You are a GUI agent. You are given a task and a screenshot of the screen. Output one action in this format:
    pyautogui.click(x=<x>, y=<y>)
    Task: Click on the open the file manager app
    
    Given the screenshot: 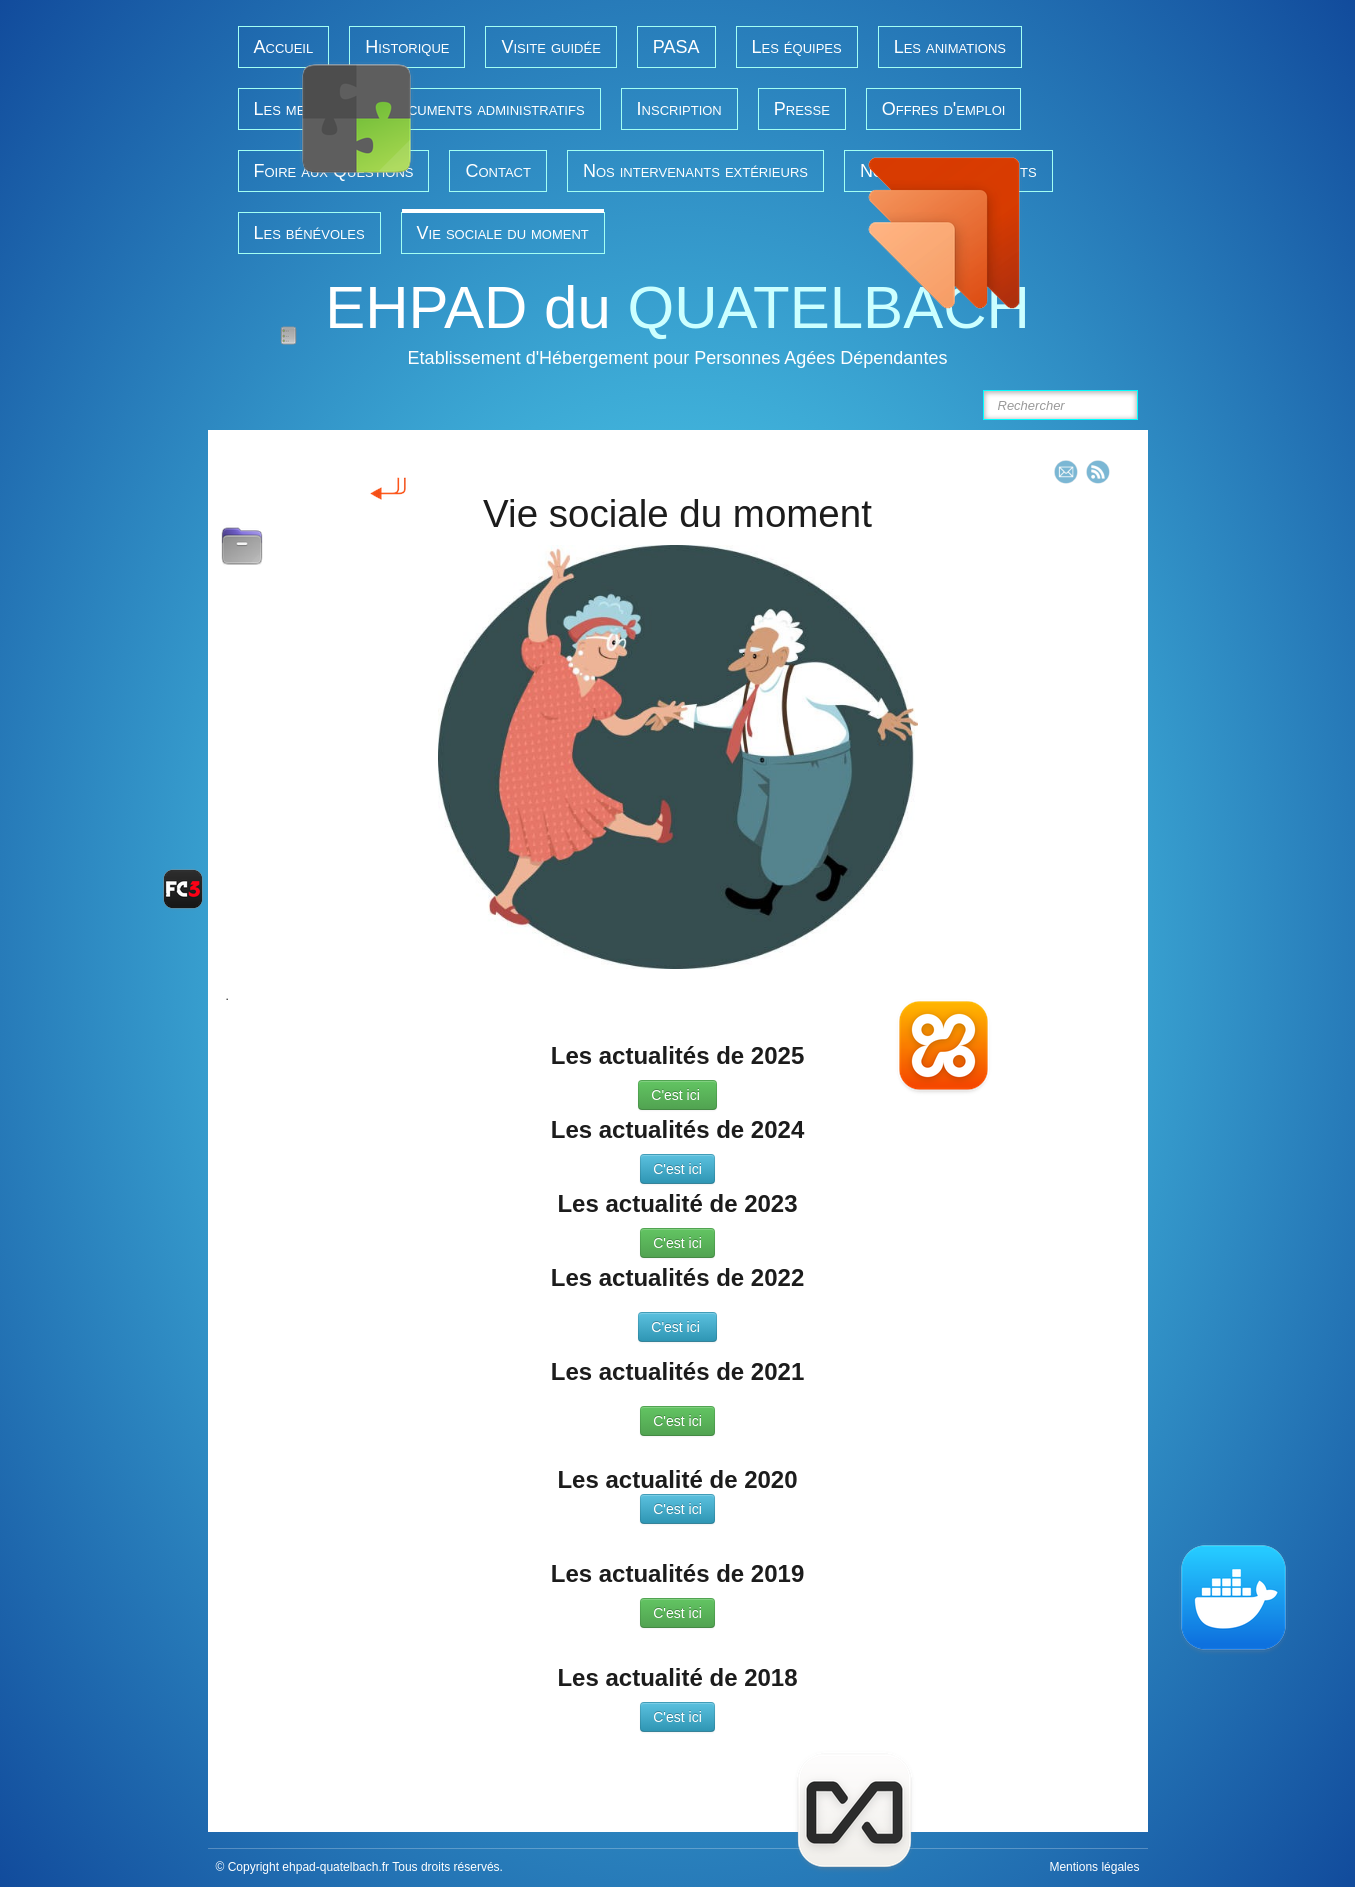 What is the action you would take?
    pyautogui.click(x=242, y=546)
    